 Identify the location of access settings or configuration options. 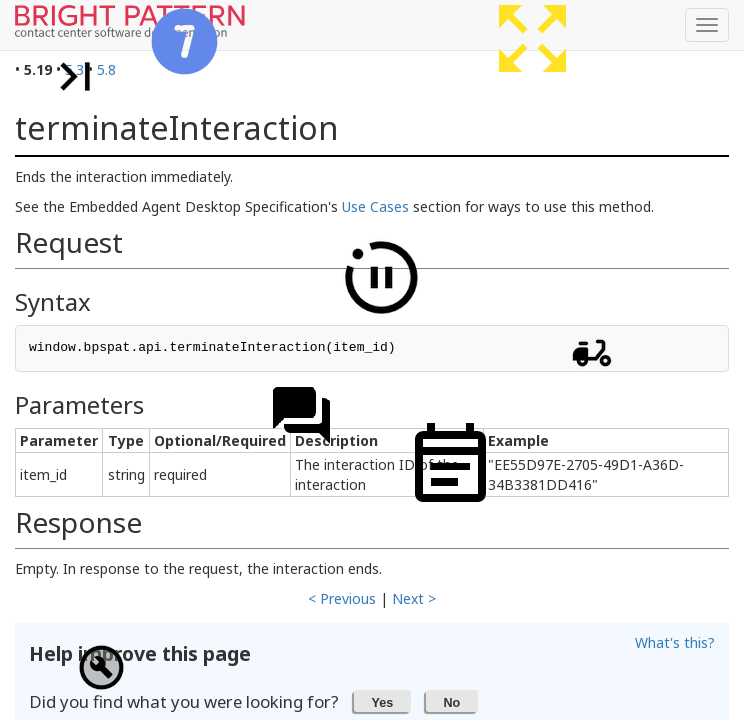
(101, 667).